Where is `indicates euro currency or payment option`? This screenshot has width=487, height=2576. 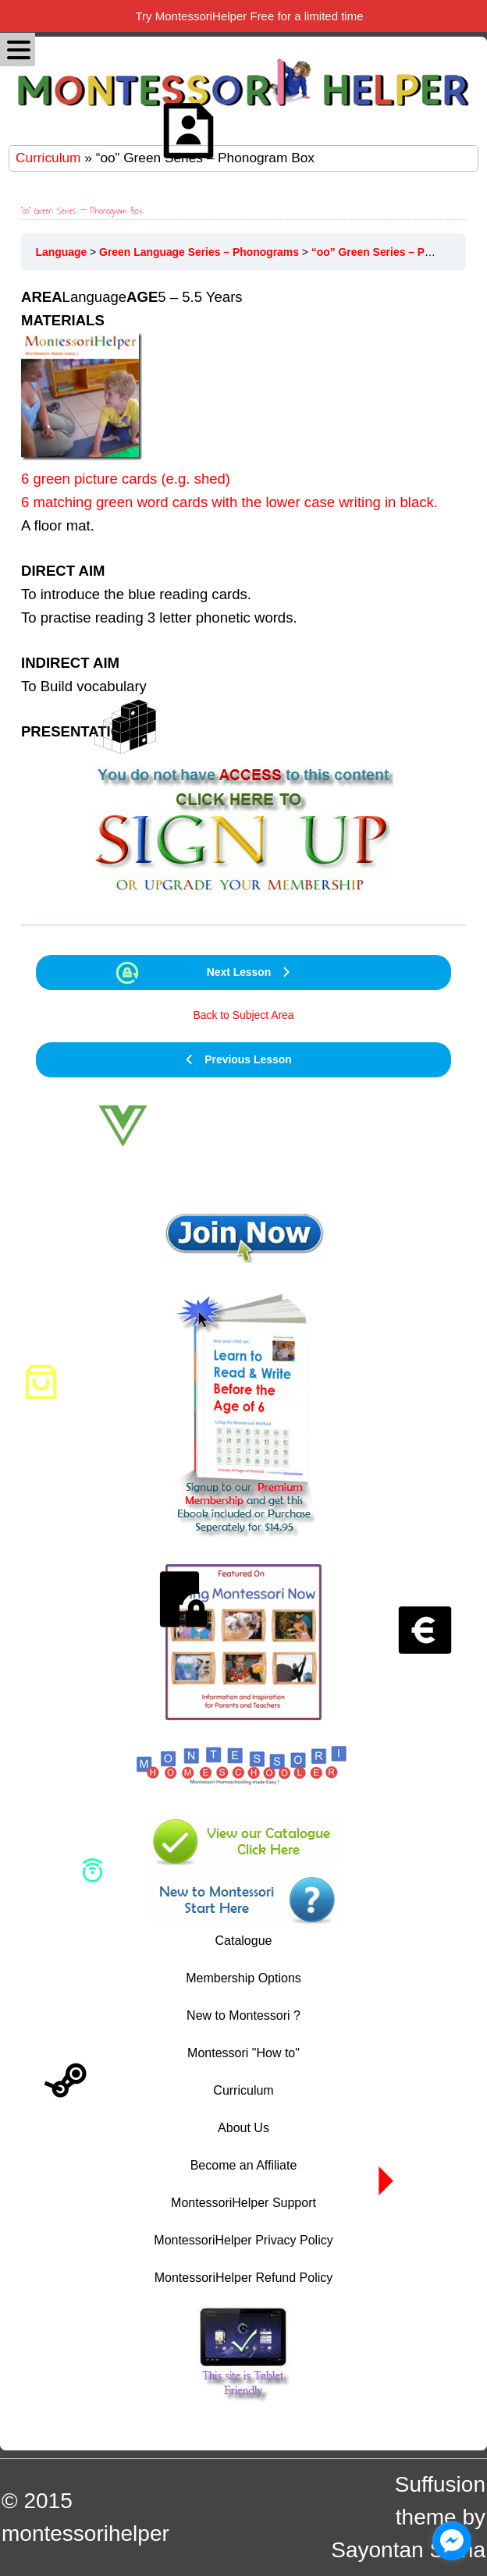
indicates euro currency or payment option is located at coordinates (425, 1630).